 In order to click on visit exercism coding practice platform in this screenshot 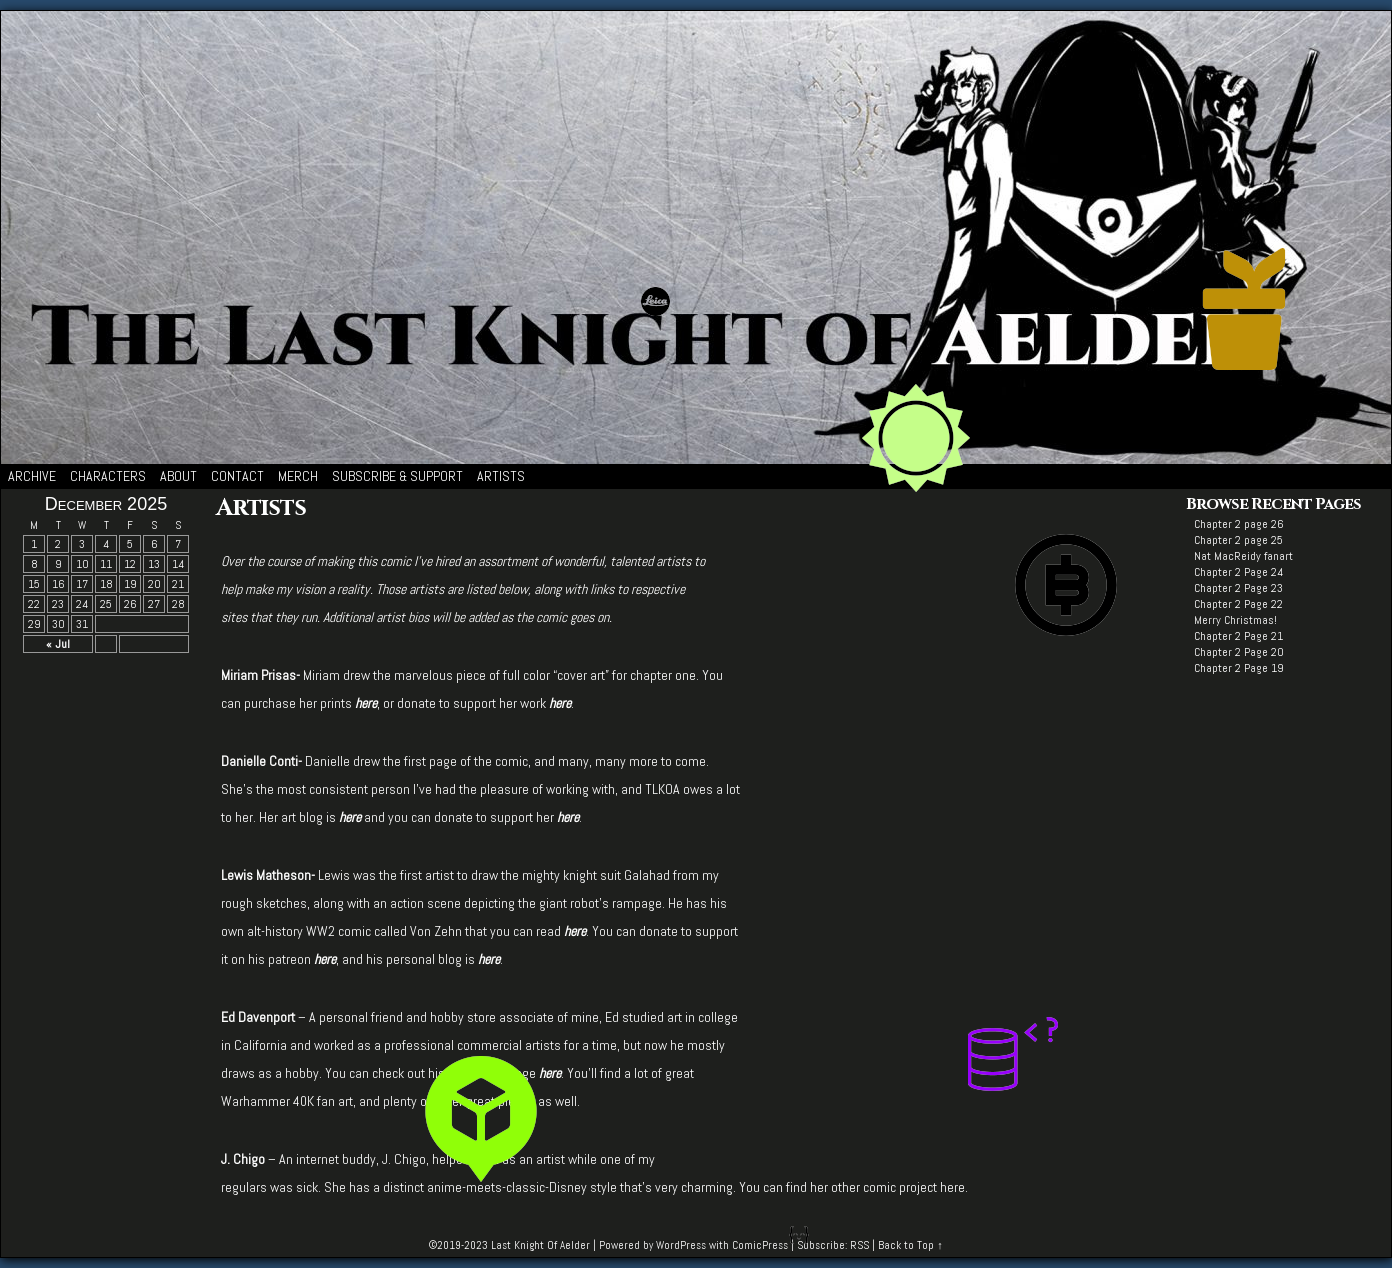, I will do `click(799, 1235)`.